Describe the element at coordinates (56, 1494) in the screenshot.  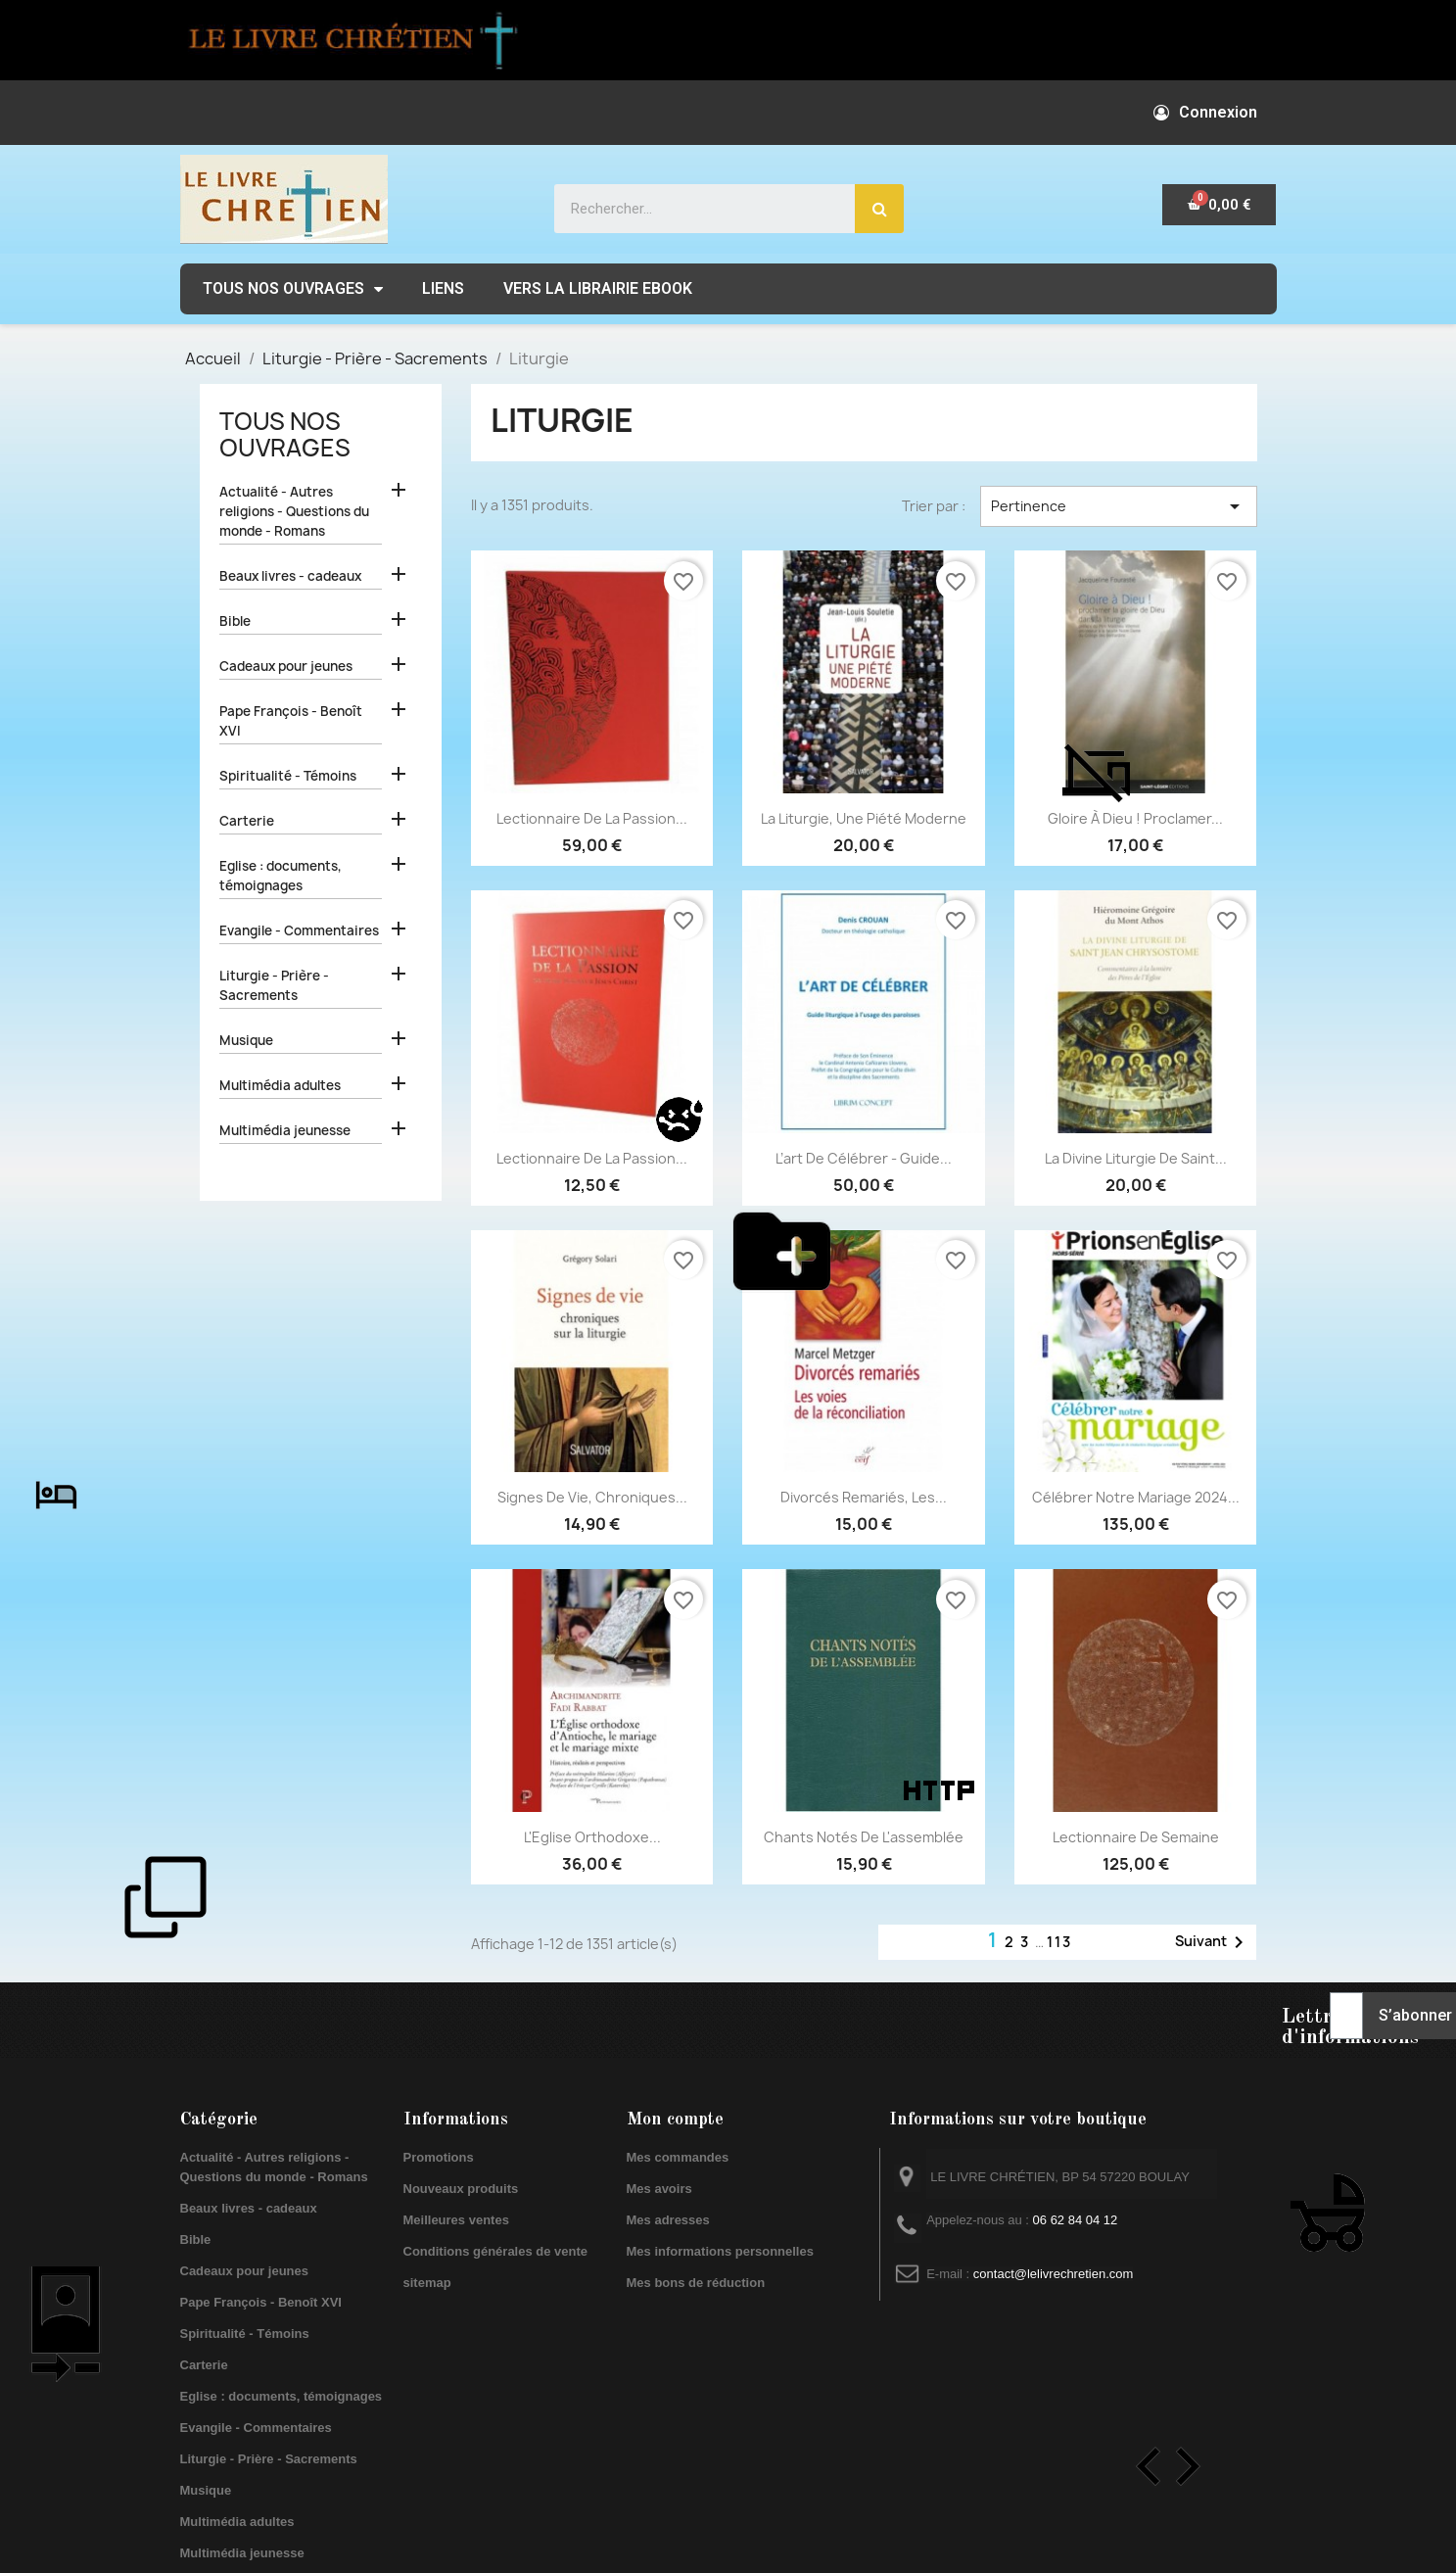
I see `find nearby hotels or accommodations` at that location.